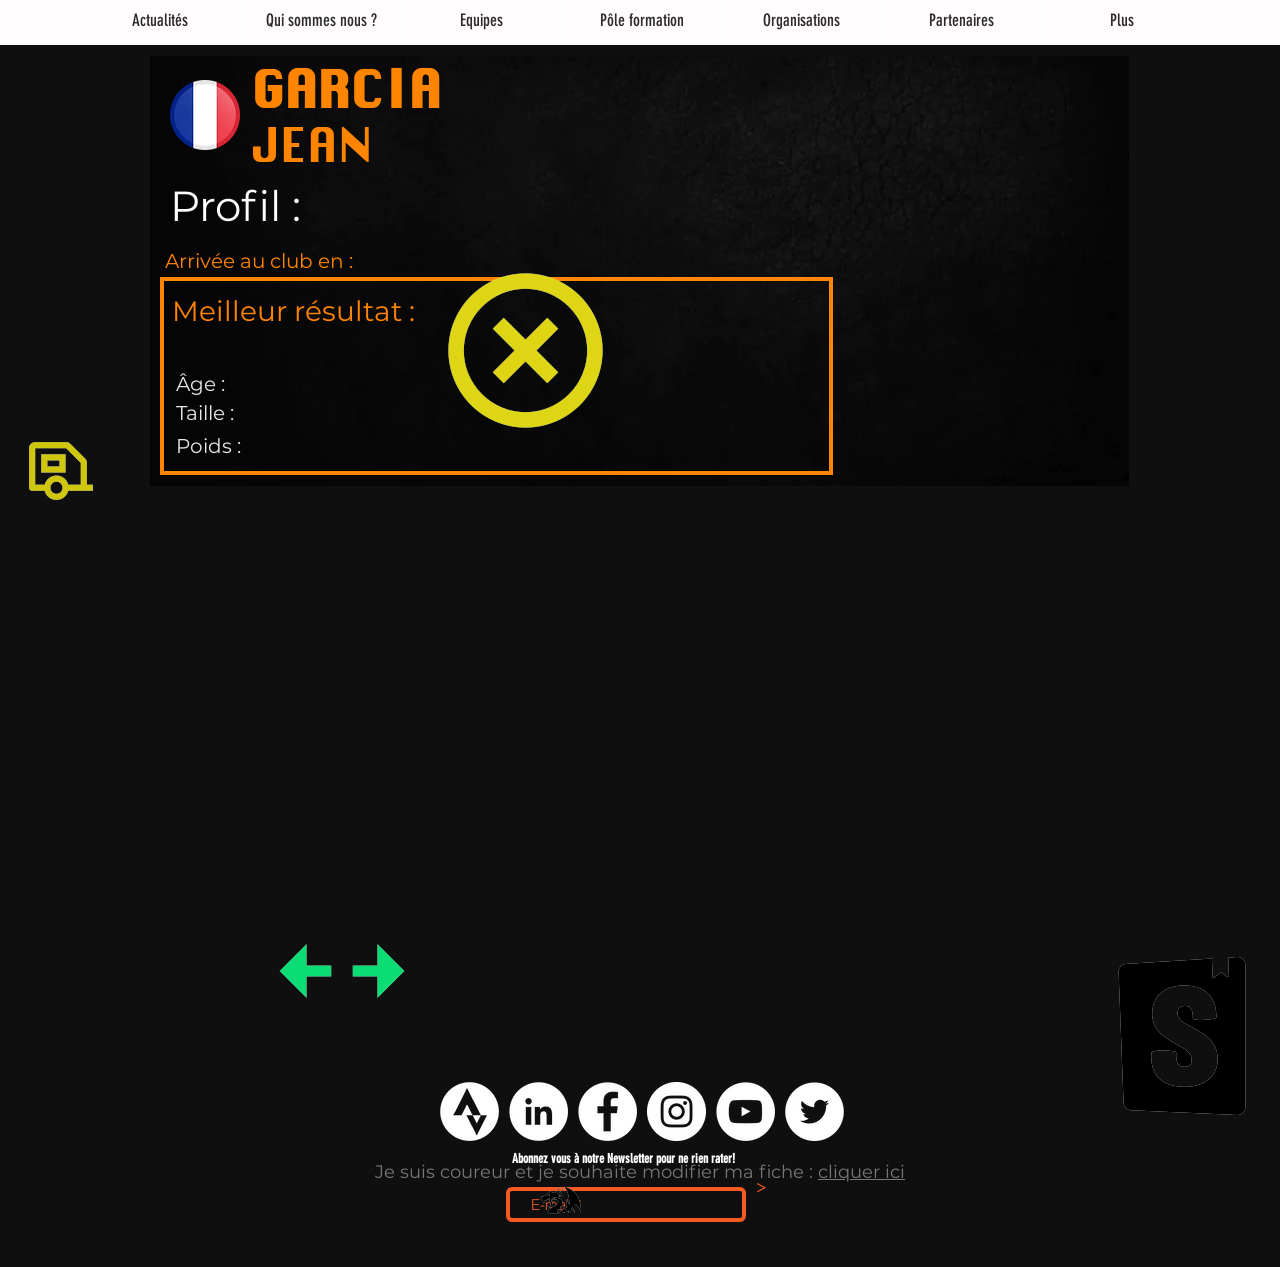  What do you see at coordinates (561, 1200) in the screenshot?
I see `redragon brand logo` at bounding box center [561, 1200].